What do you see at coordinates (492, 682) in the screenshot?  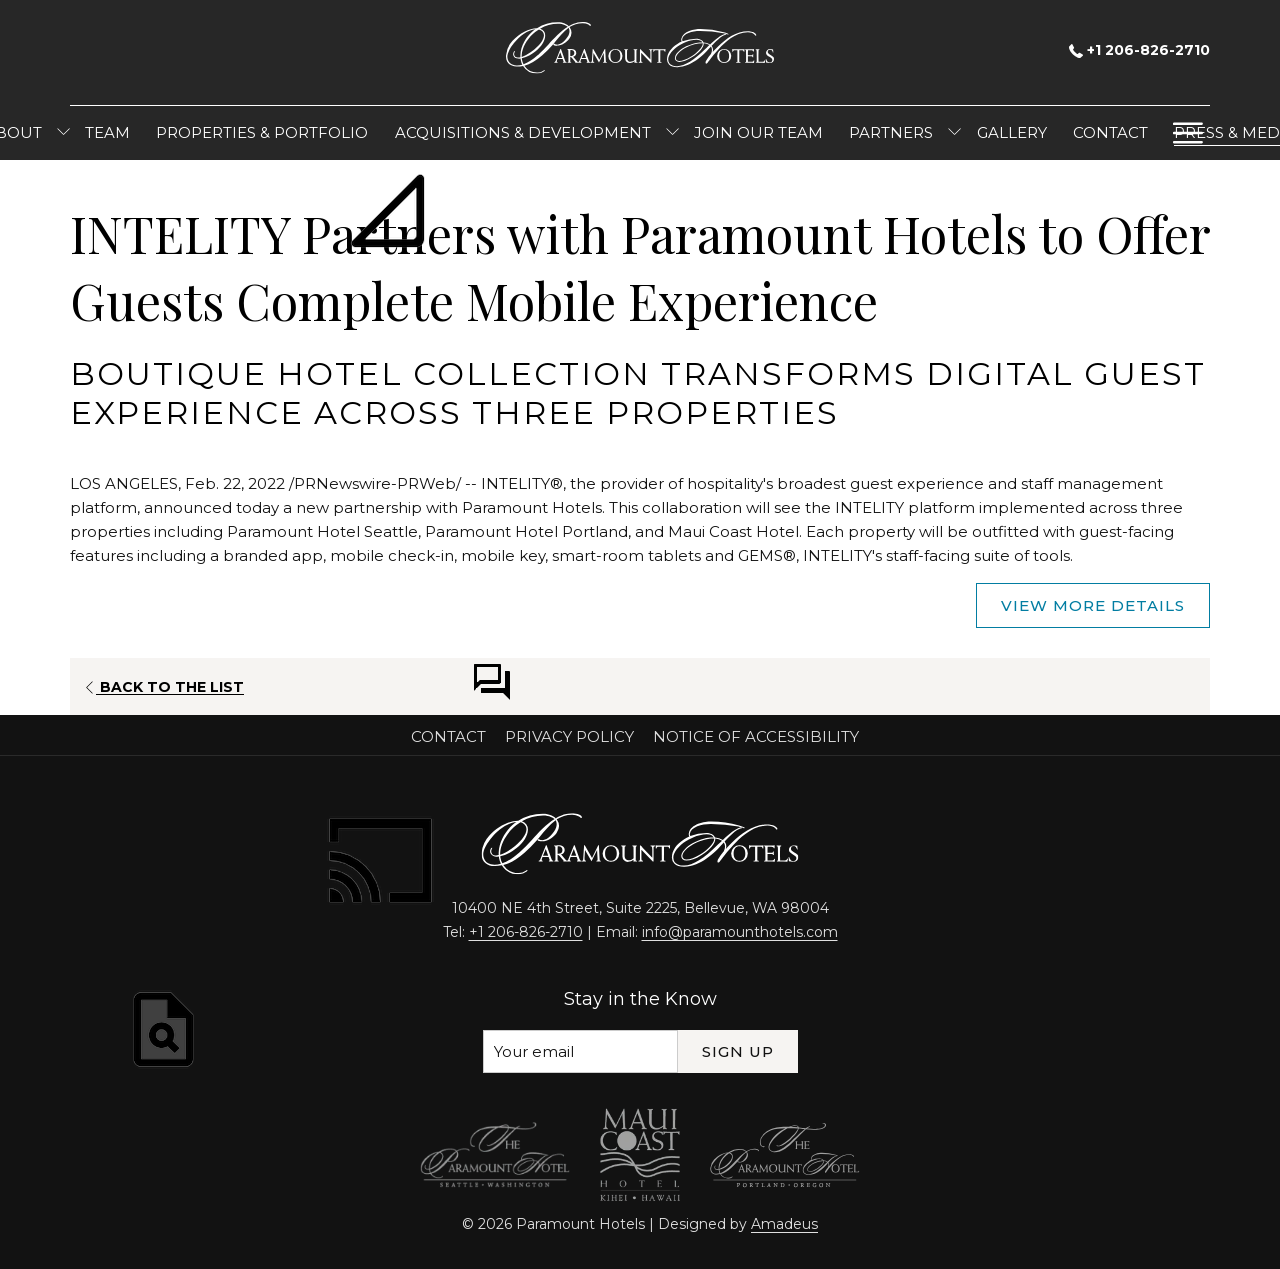 I see `open discussion forum or community chat` at bounding box center [492, 682].